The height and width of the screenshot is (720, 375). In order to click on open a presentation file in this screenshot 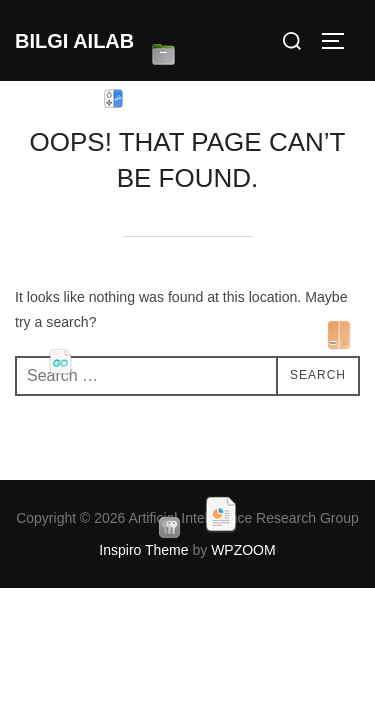, I will do `click(221, 514)`.